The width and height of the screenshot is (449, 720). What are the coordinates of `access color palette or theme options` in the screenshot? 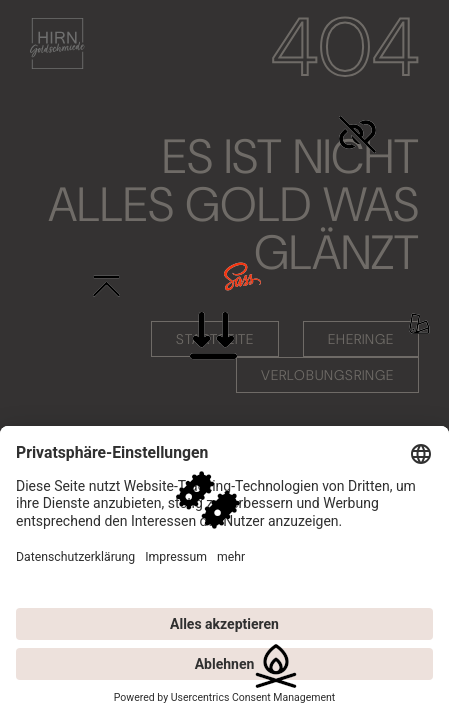 It's located at (418, 324).